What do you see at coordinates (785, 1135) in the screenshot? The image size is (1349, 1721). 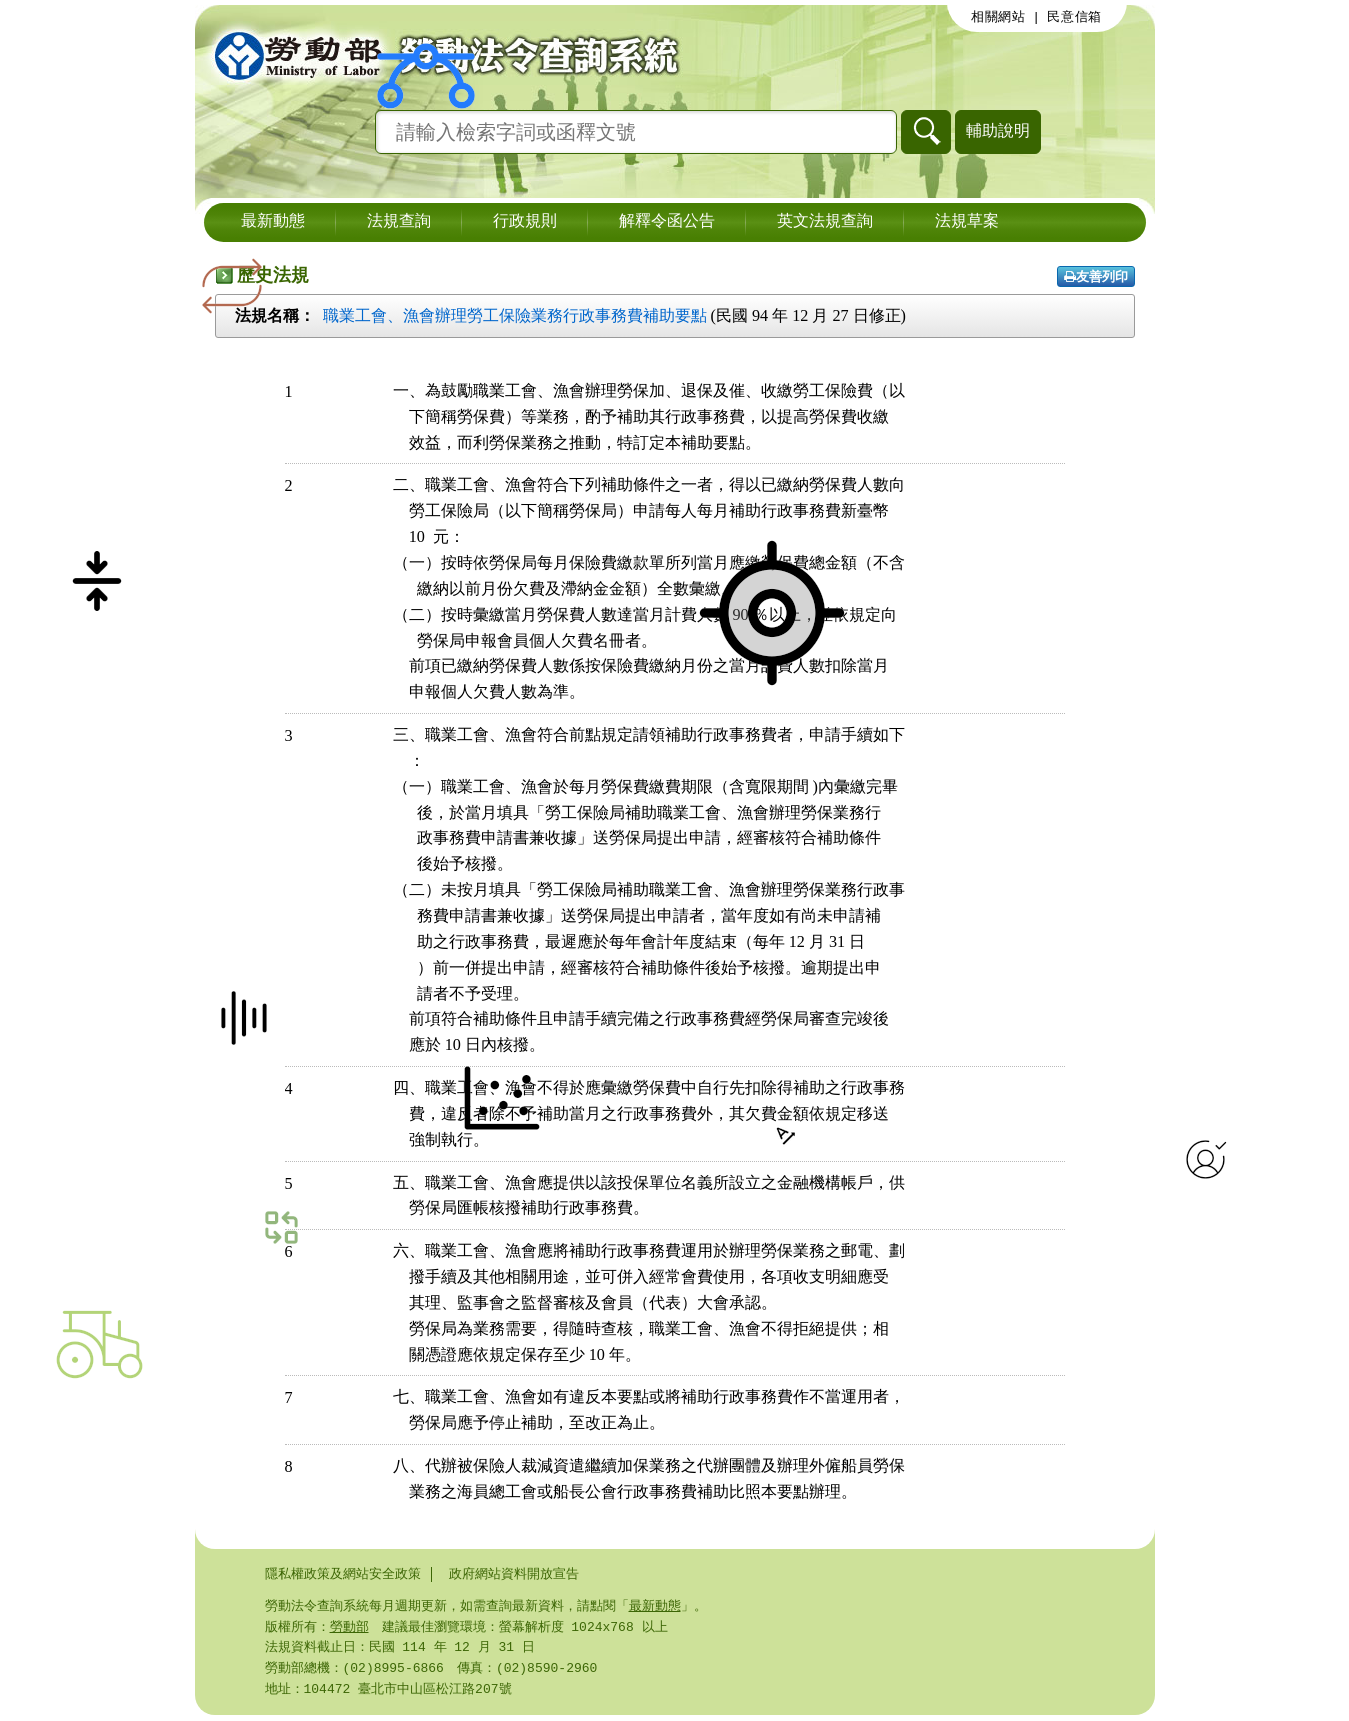 I see `rotate text at an upward angle` at bounding box center [785, 1135].